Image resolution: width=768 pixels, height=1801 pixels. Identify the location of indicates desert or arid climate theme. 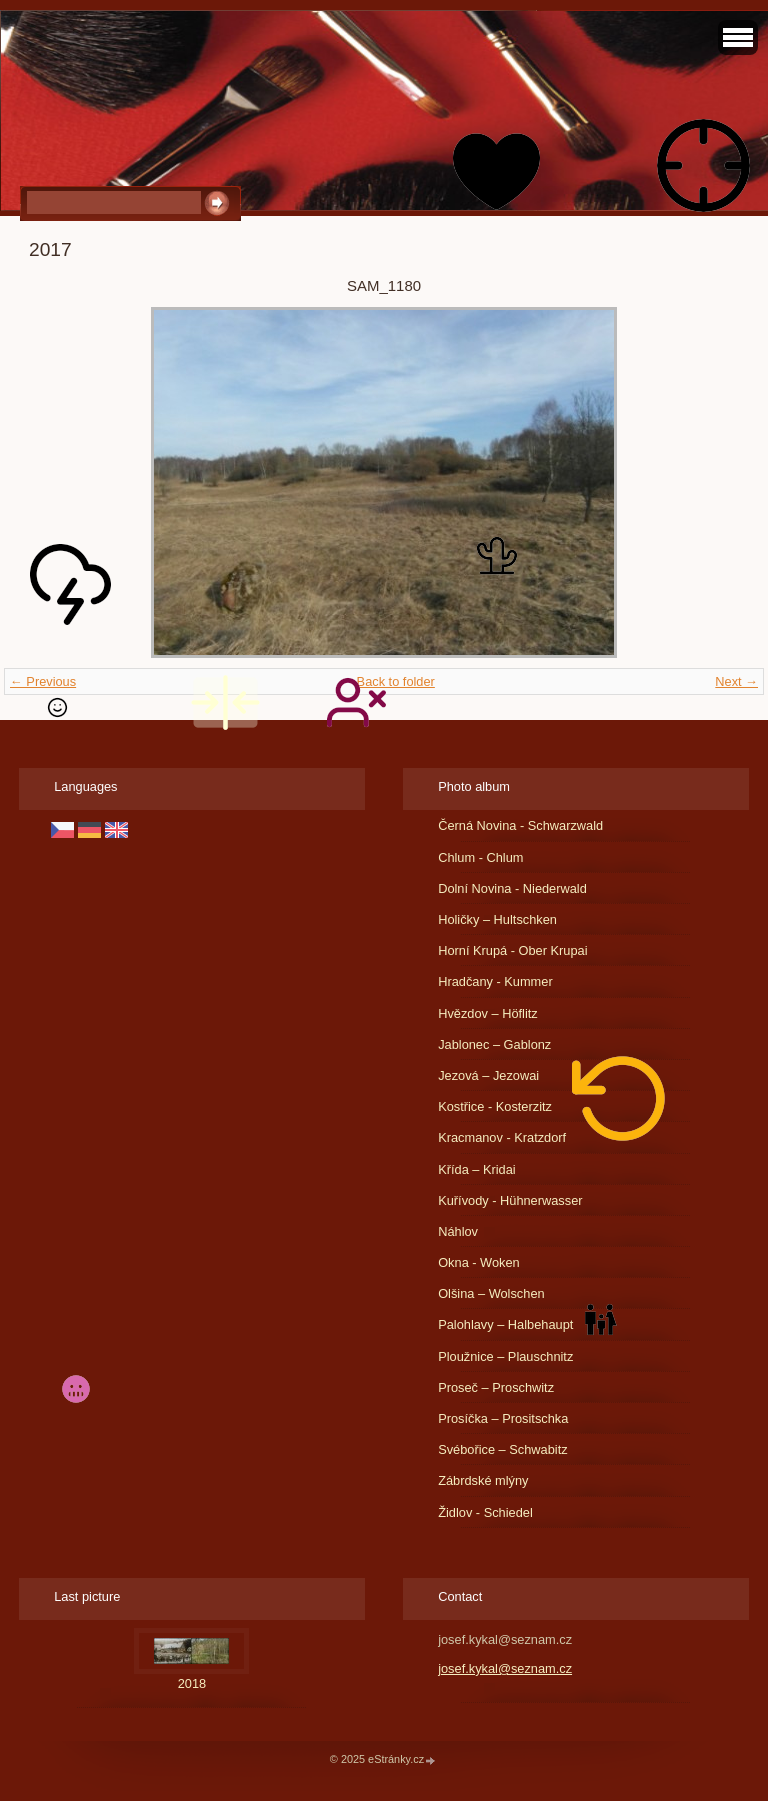
(497, 557).